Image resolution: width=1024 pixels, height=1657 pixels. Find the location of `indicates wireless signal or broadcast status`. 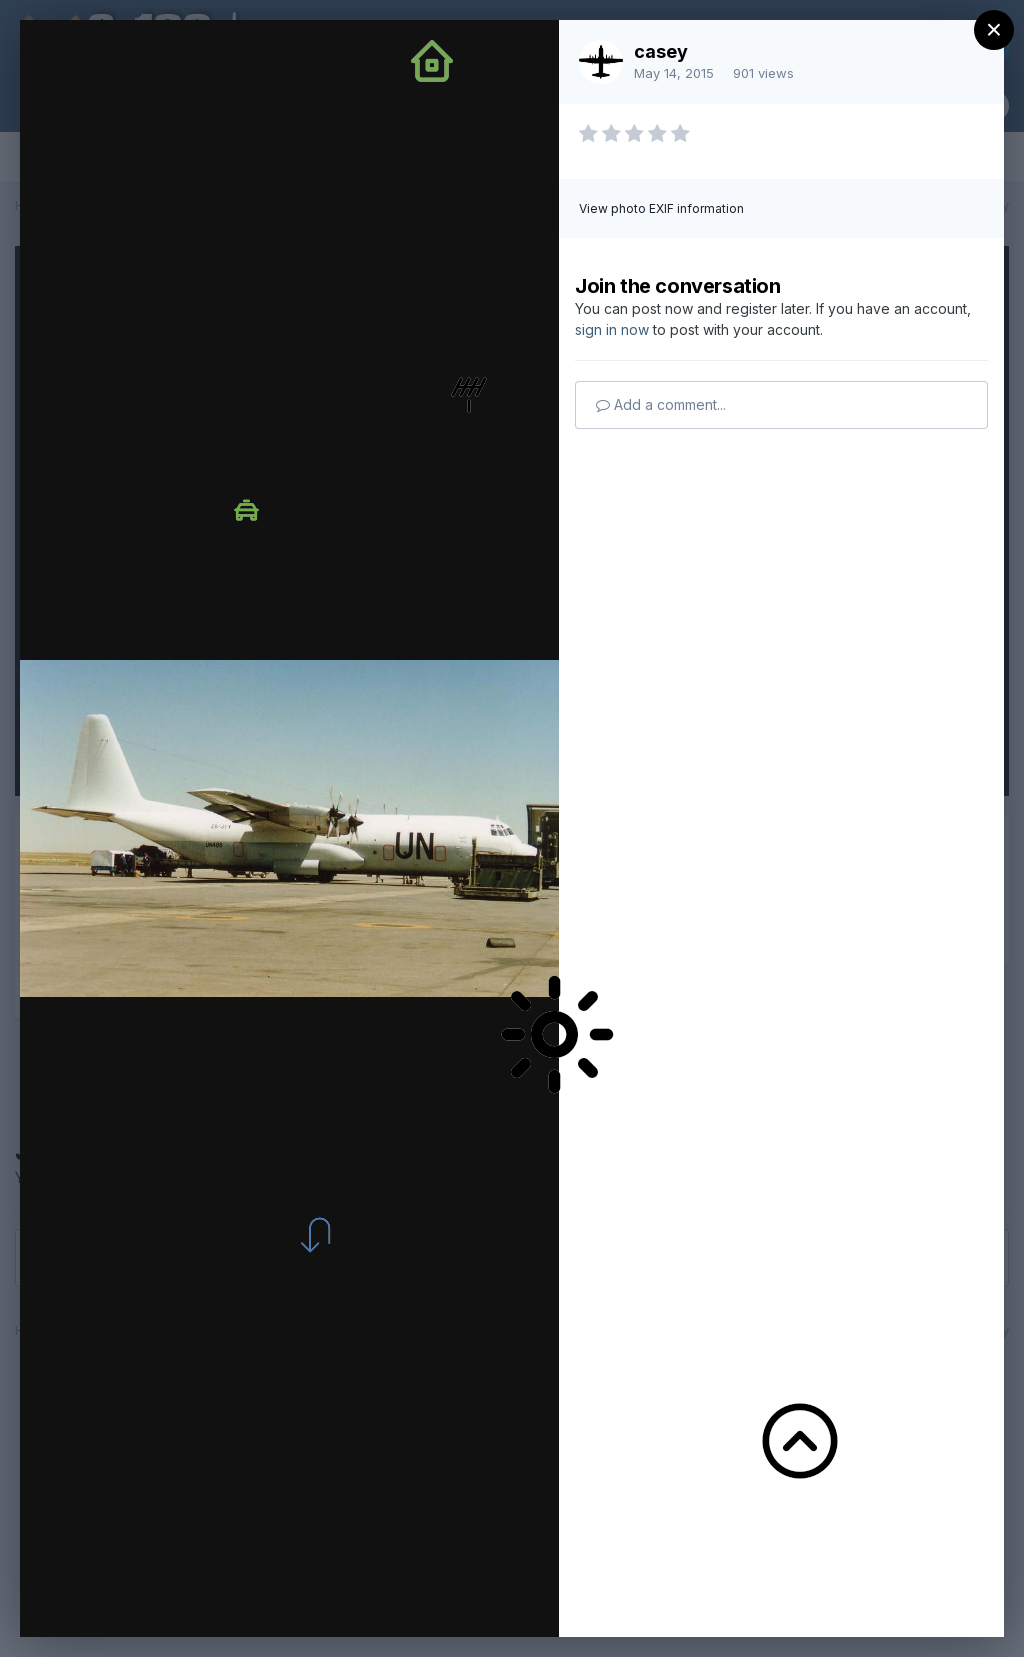

indicates wireless signal or broadcast status is located at coordinates (469, 395).